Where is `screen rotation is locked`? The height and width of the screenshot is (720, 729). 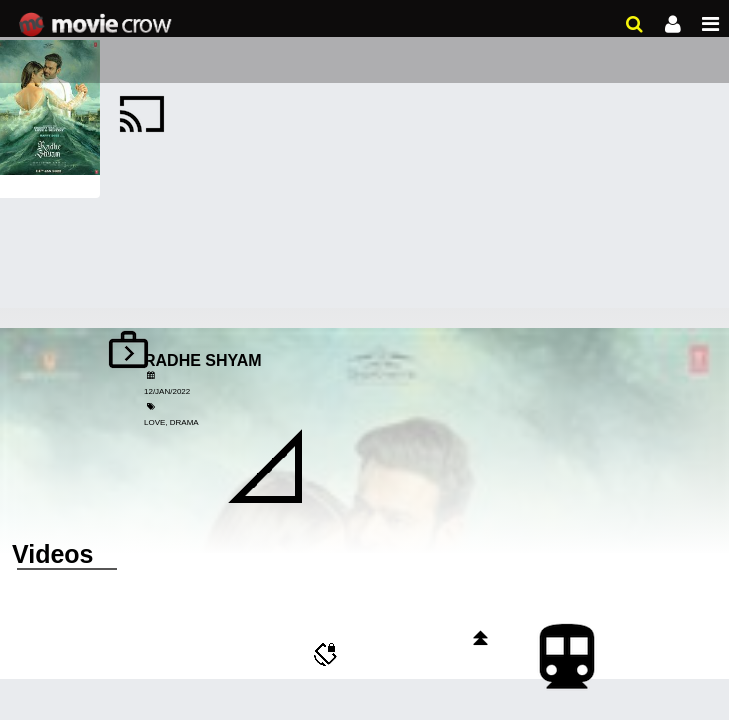
screen rotation is locked is located at coordinates (326, 654).